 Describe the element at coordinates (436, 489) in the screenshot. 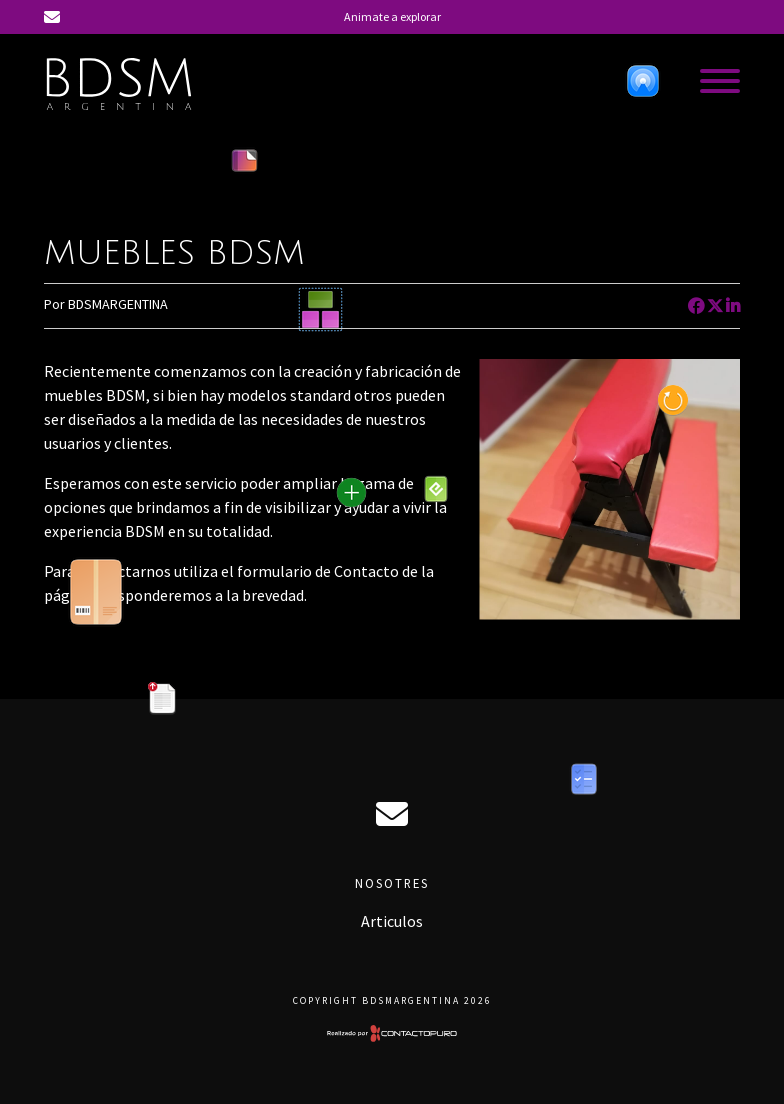

I see `an epub ebook file` at that location.